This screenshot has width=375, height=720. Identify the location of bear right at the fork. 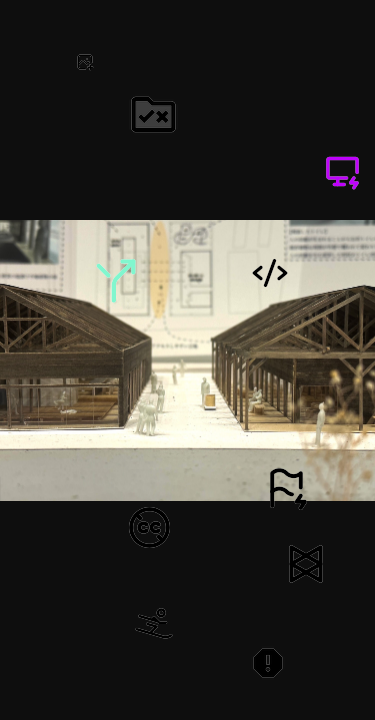
(116, 281).